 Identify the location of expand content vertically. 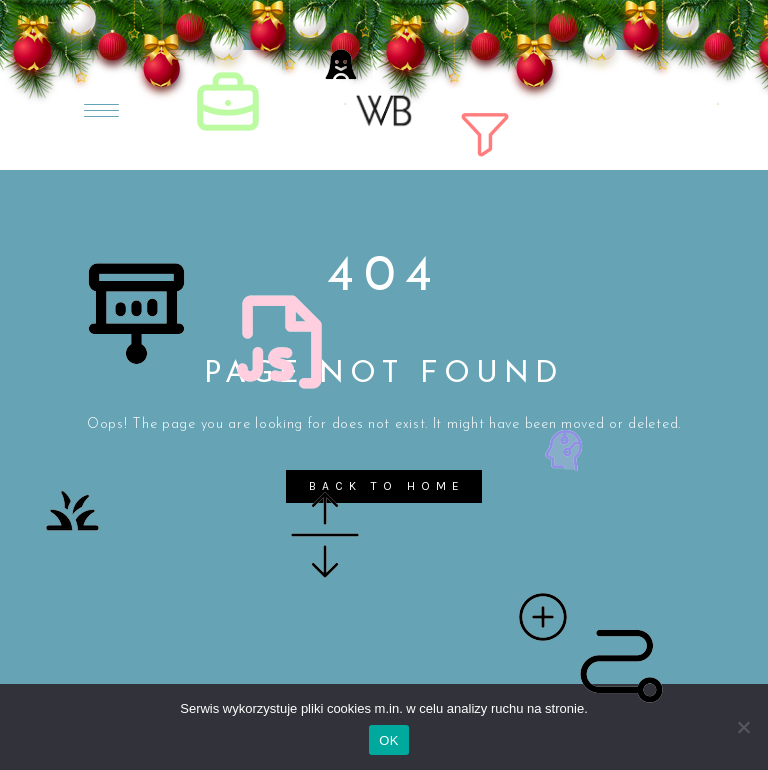
(325, 535).